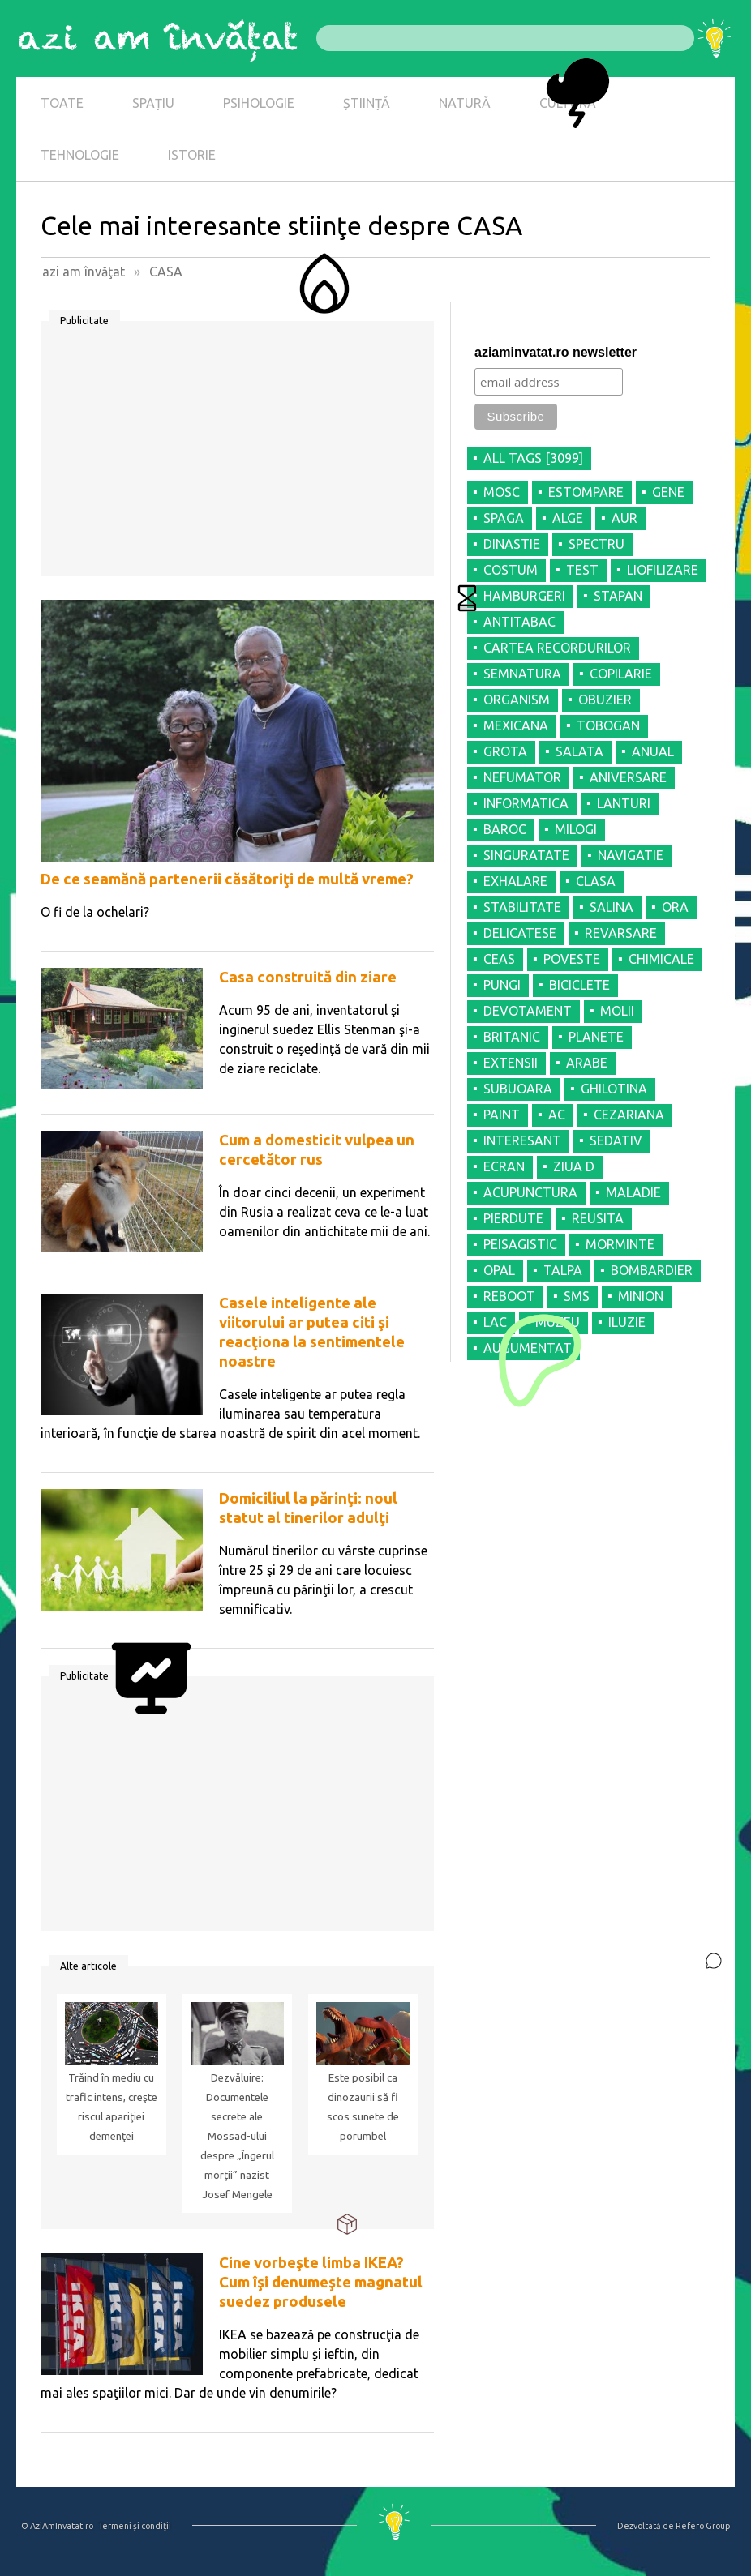 Image resolution: width=751 pixels, height=2576 pixels. What do you see at coordinates (536, 1359) in the screenshot?
I see `visit patreon page` at bounding box center [536, 1359].